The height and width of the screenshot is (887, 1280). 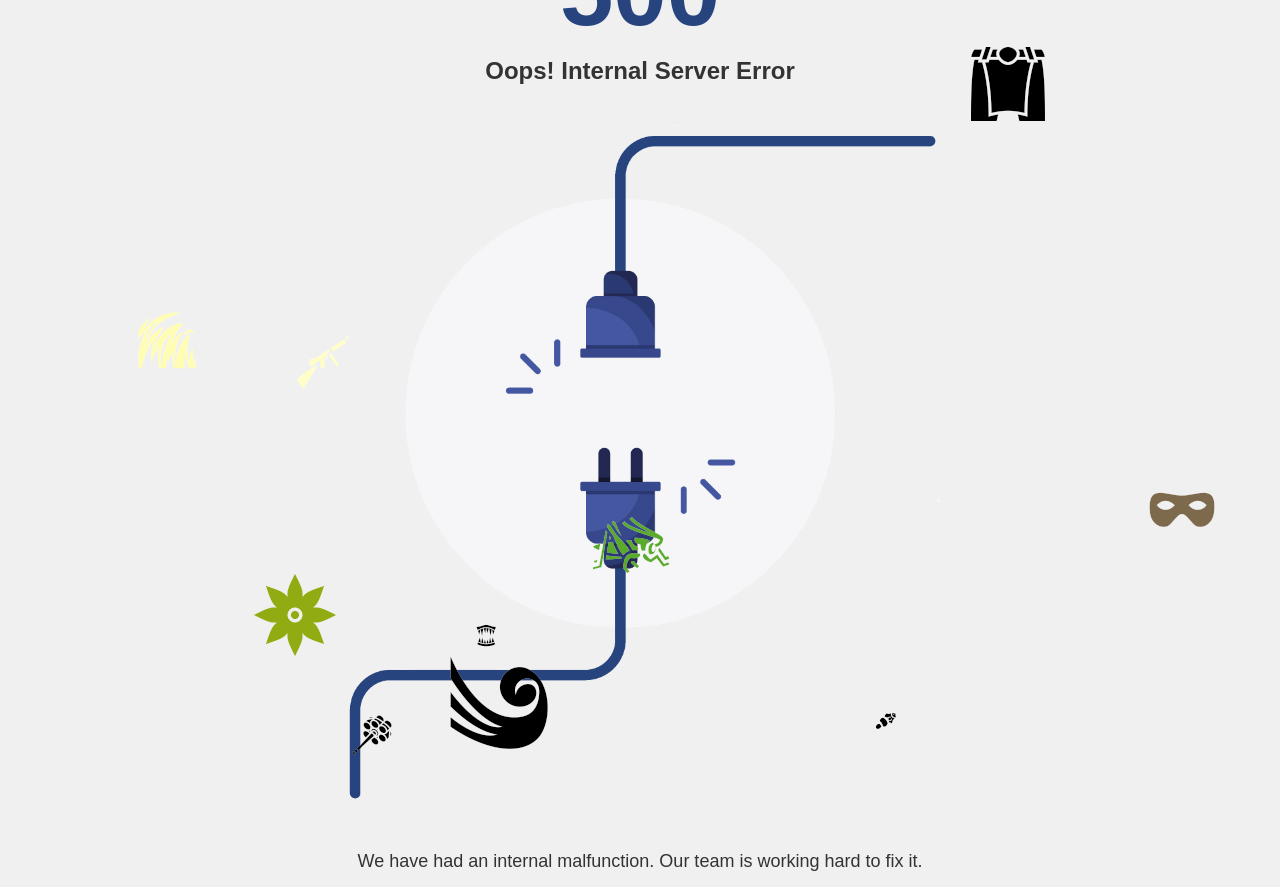 I want to click on equip basic armor or clothing item, so click(x=1008, y=84).